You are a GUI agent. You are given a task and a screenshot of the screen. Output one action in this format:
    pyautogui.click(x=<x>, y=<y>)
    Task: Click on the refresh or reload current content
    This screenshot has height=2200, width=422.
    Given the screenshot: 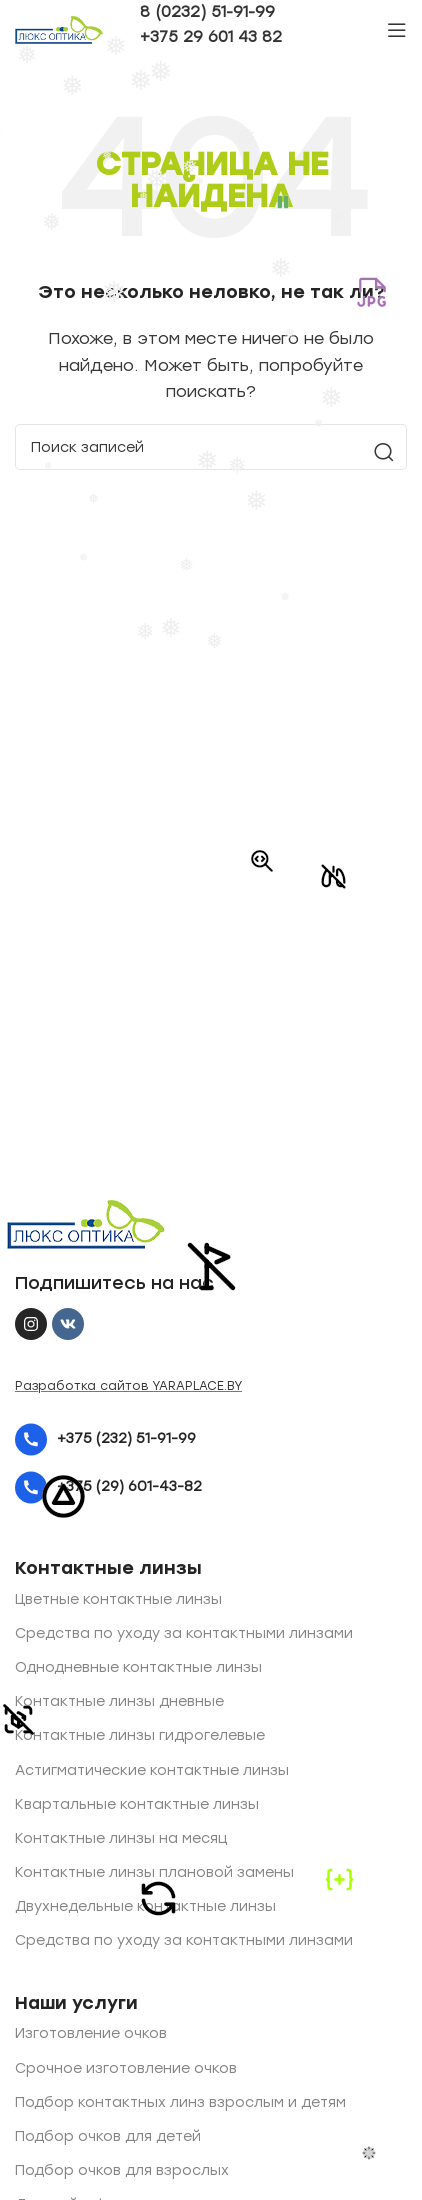 What is the action you would take?
    pyautogui.click(x=158, y=1898)
    